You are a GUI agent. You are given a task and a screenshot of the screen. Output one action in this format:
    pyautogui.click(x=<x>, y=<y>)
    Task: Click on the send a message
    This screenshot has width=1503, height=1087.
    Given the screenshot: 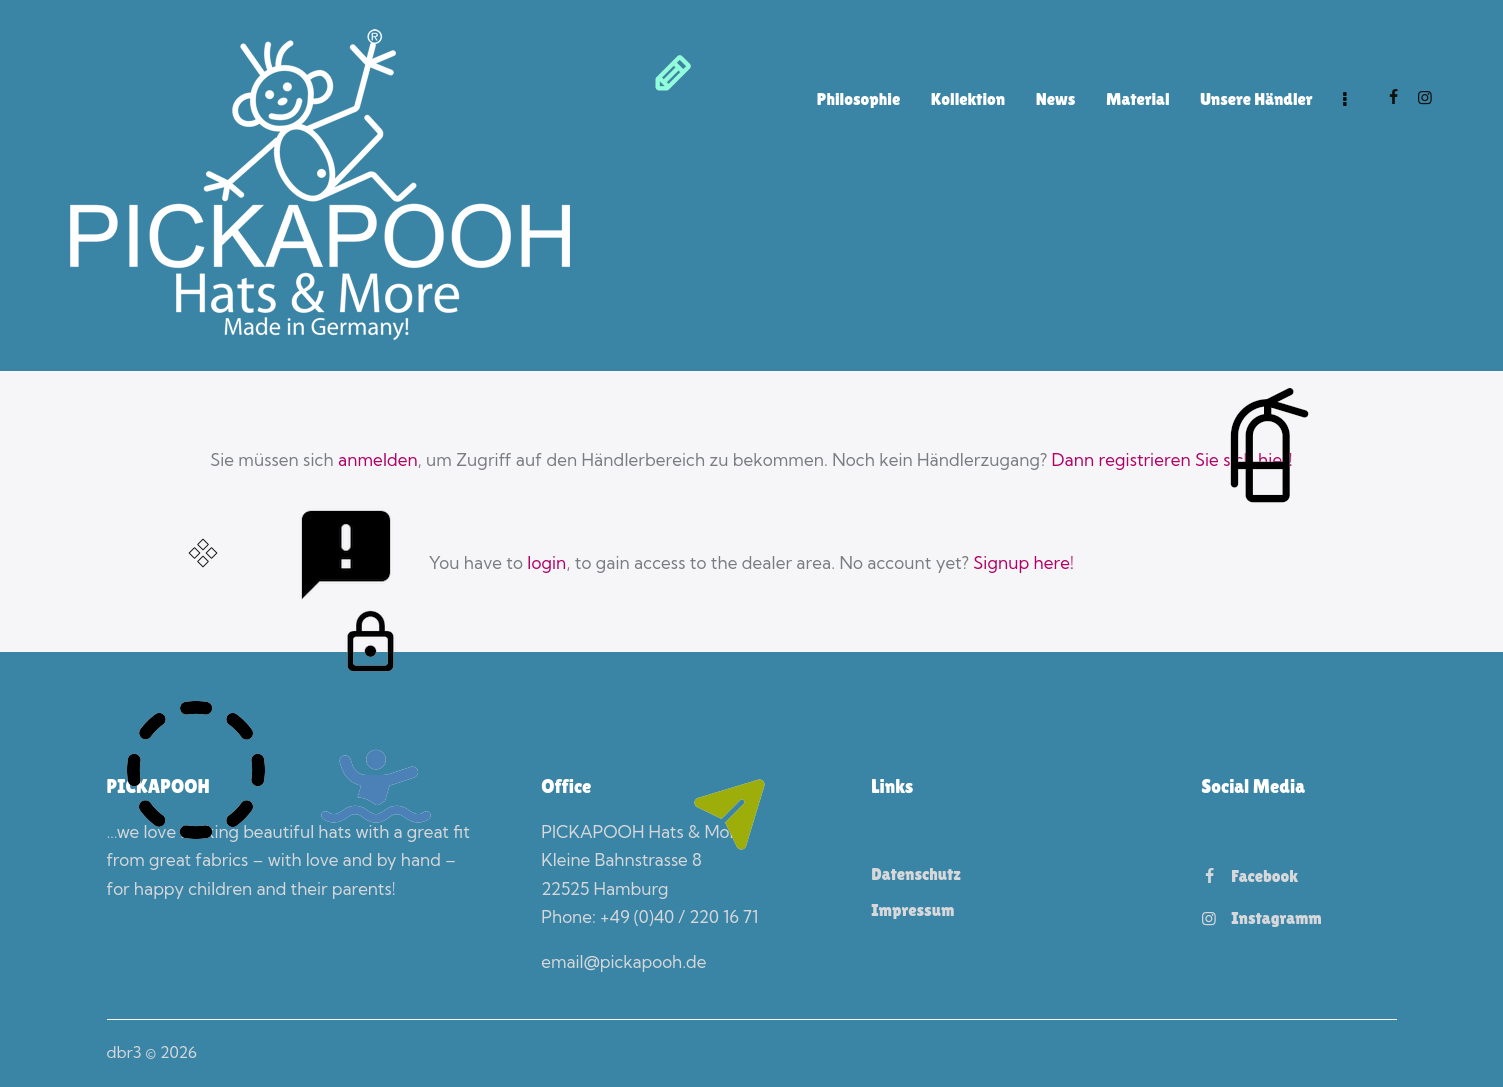 What is the action you would take?
    pyautogui.click(x=732, y=812)
    